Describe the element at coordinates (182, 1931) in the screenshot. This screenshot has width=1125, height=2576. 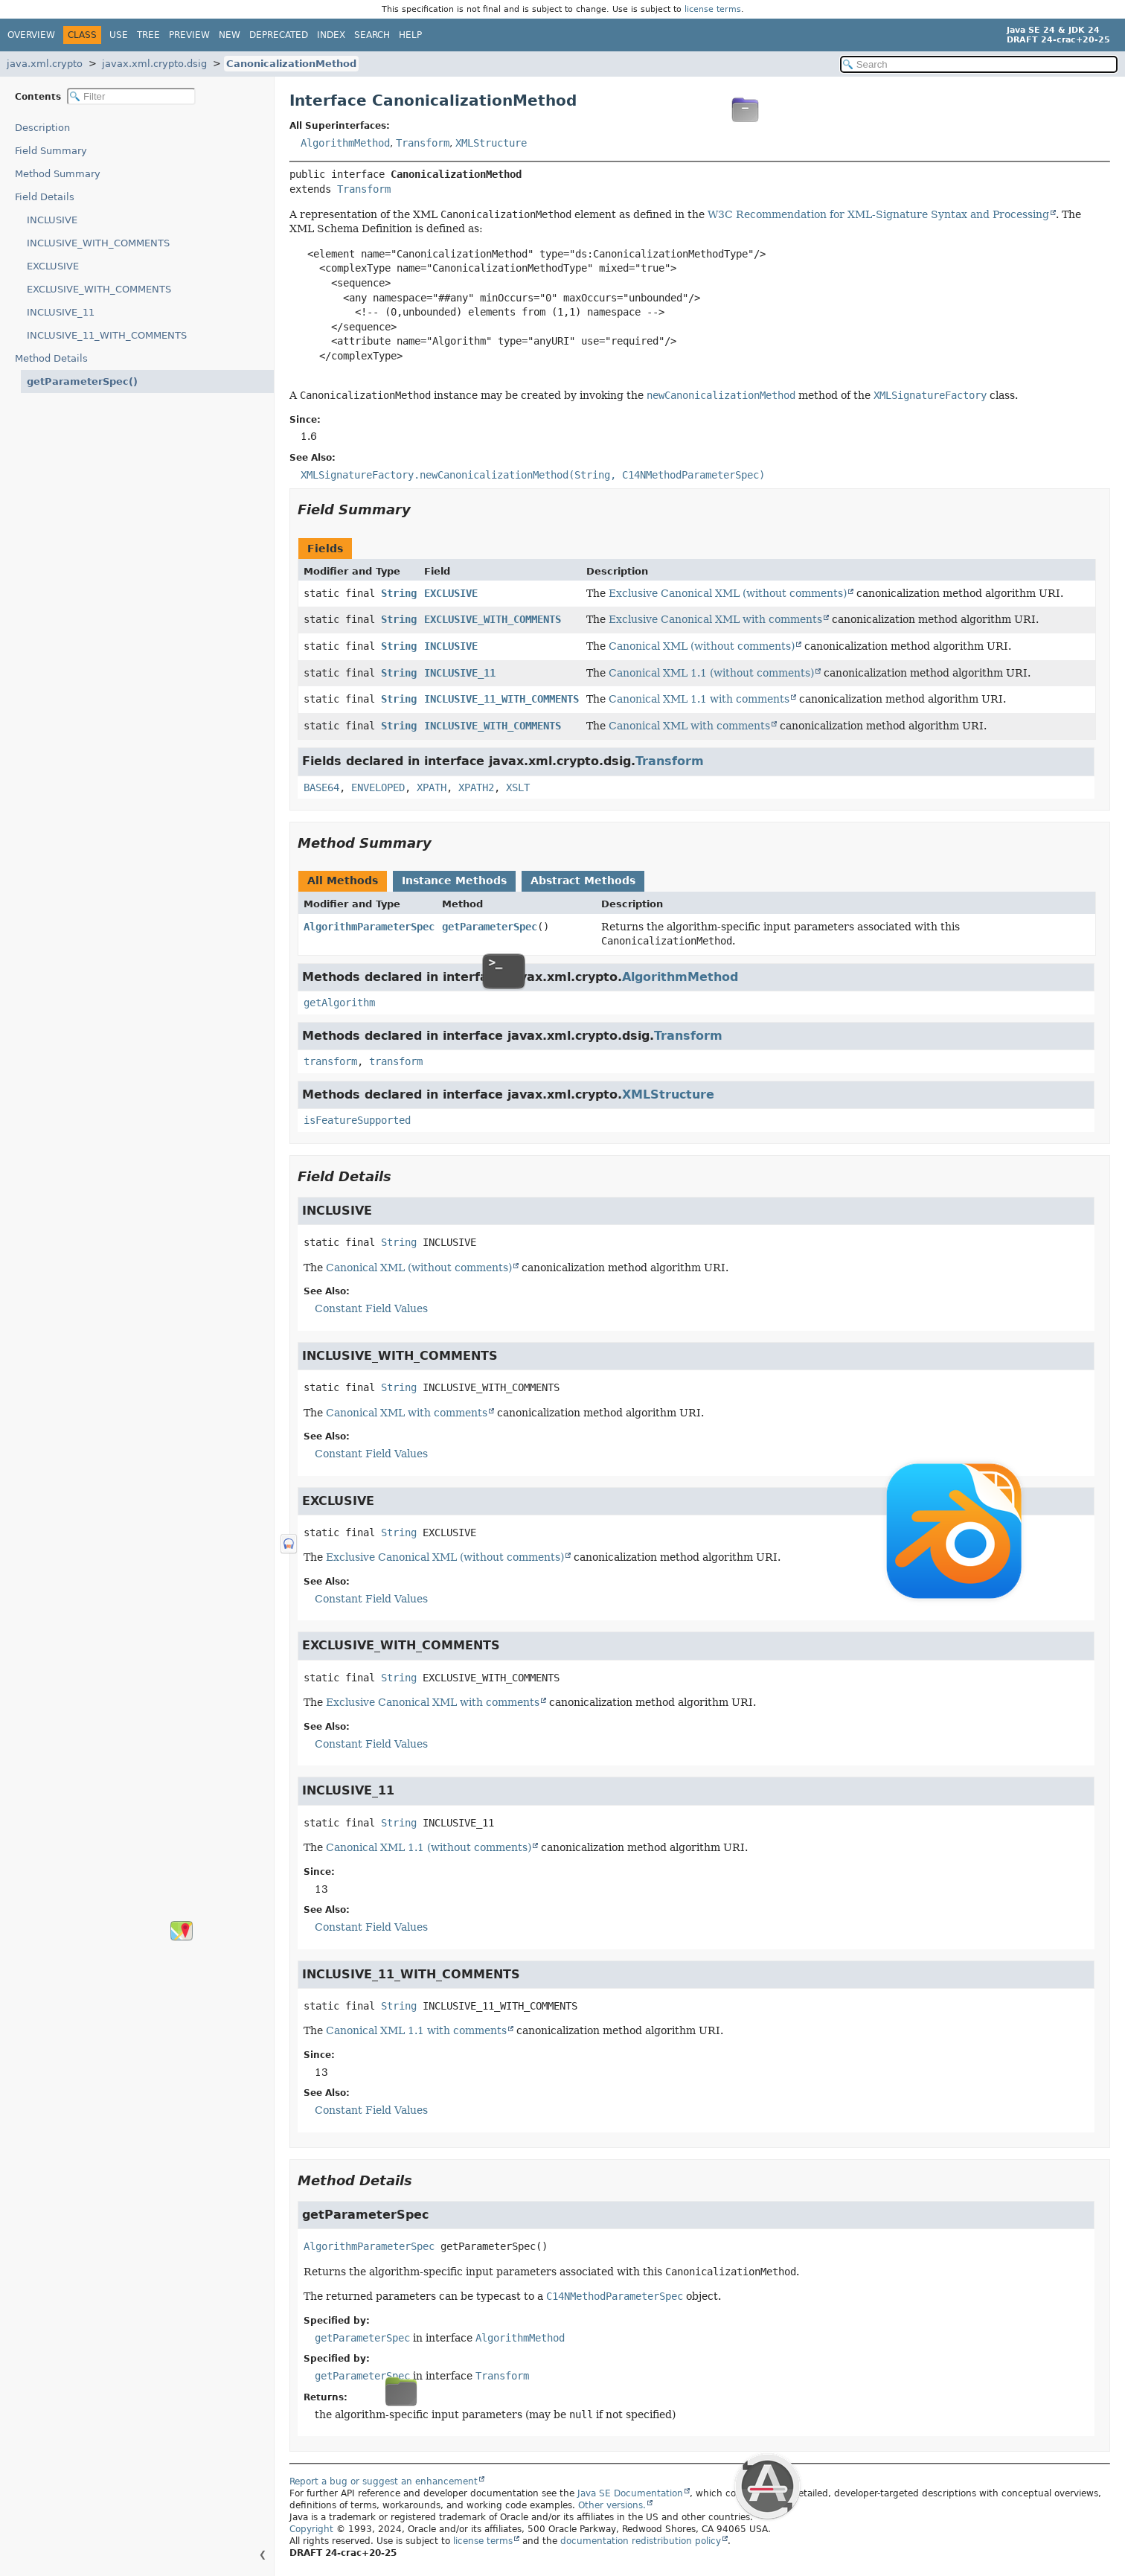
I see `open gnome maps application` at that location.